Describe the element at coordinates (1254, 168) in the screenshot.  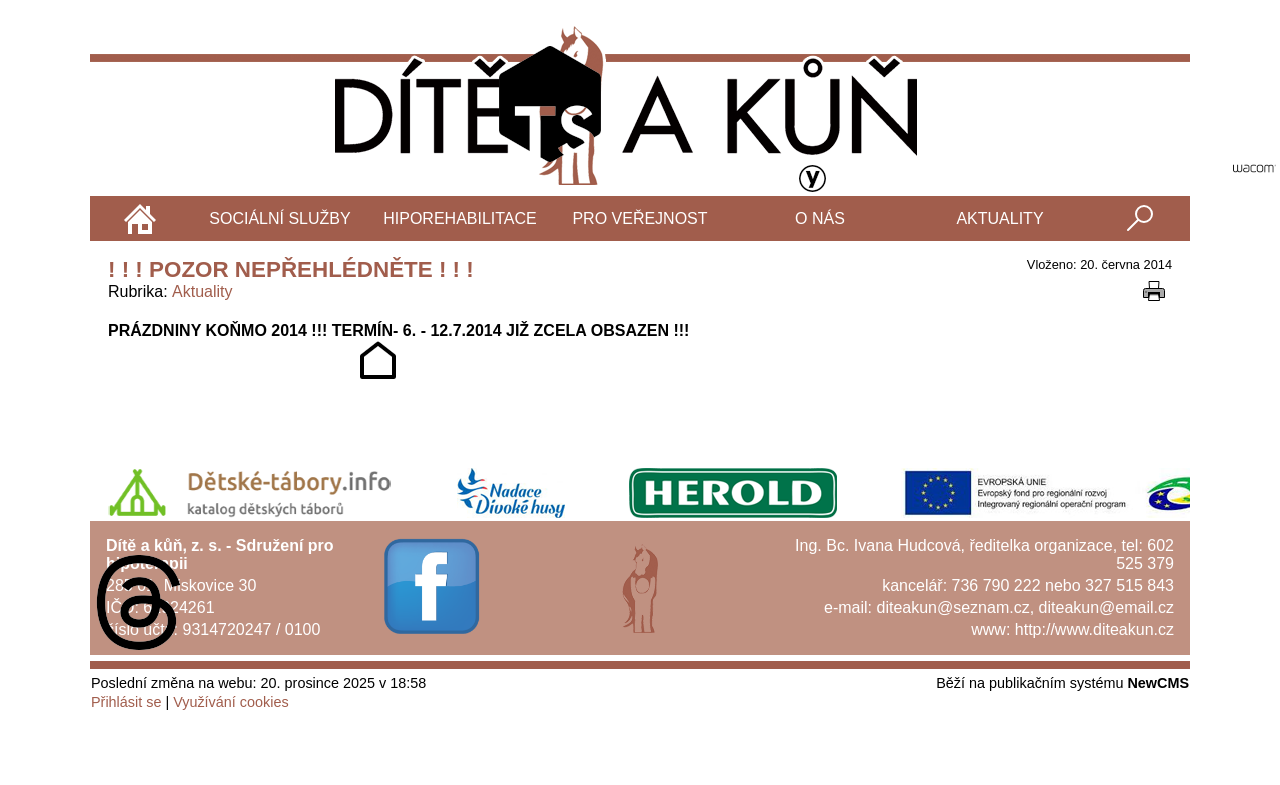
I see `wacom brand logo` at that location.